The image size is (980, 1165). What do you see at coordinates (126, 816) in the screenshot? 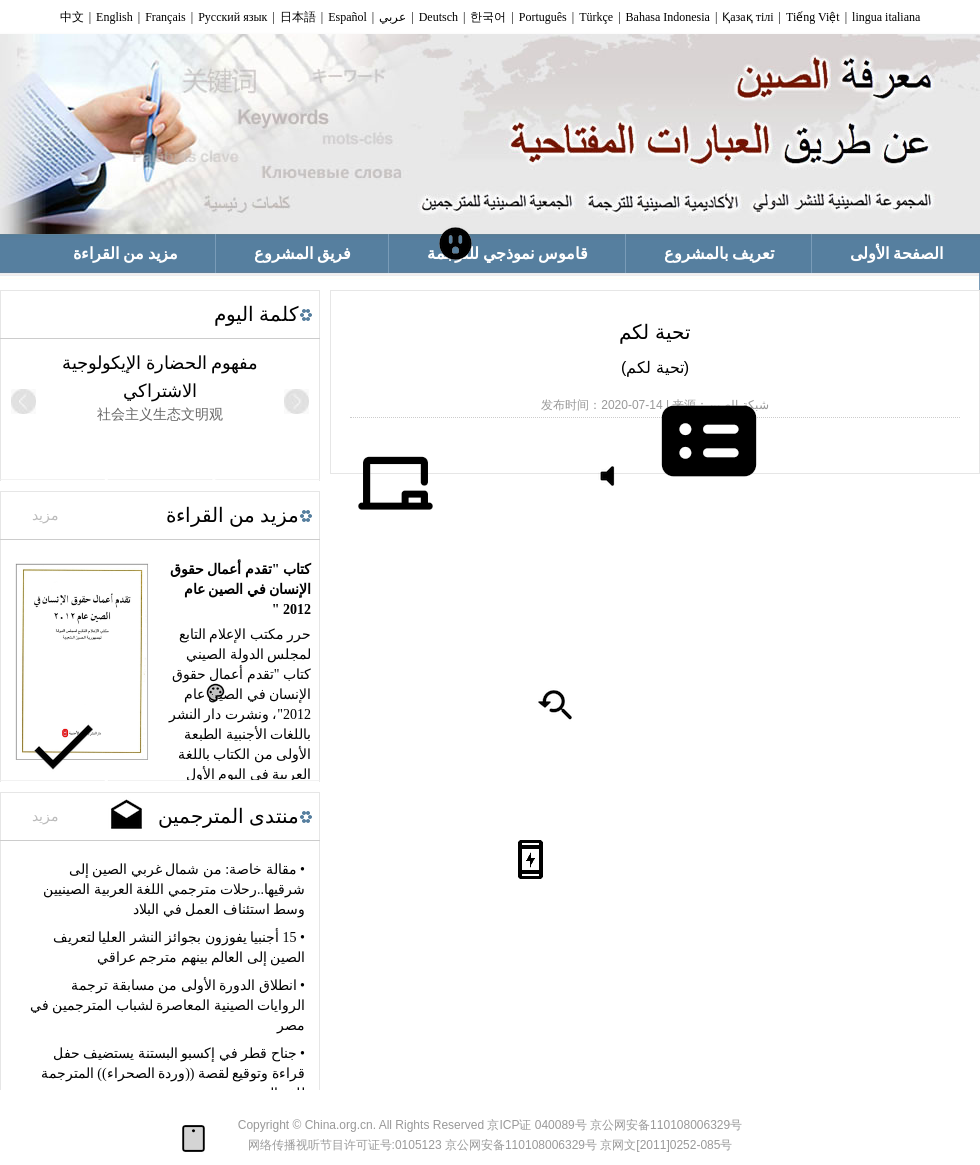
I see `view drafts folder` at bounding box center [126, 816].